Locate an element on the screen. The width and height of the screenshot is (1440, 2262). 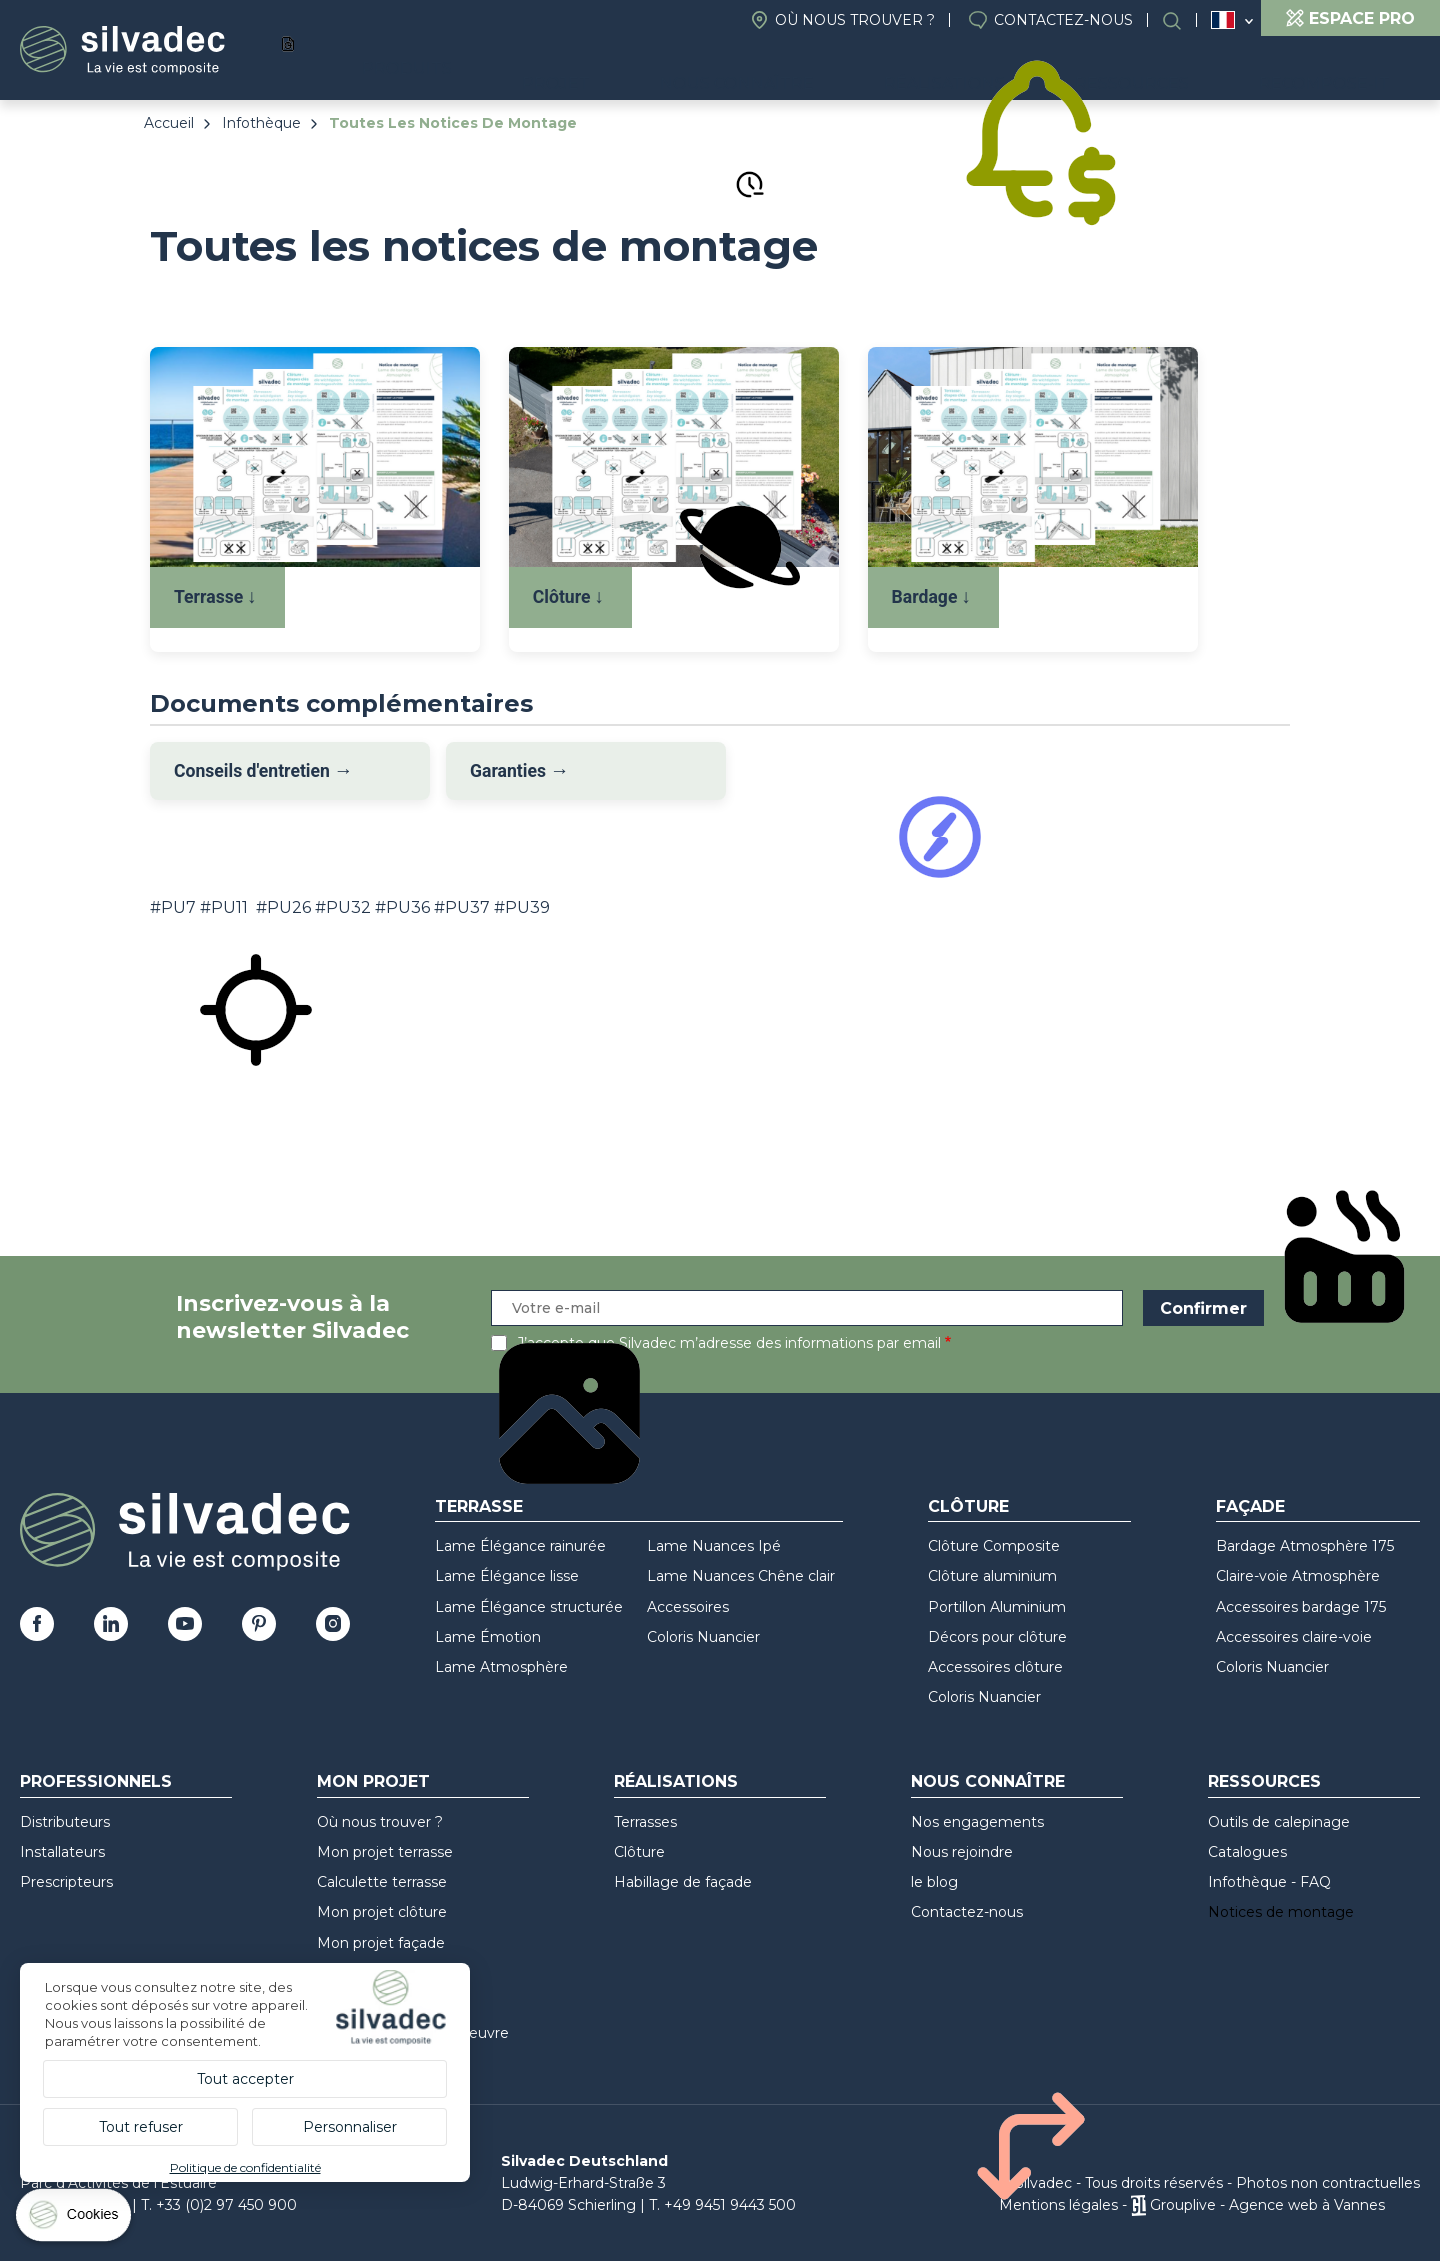
remove time or reduce duration is located at coordinates (749, 184).